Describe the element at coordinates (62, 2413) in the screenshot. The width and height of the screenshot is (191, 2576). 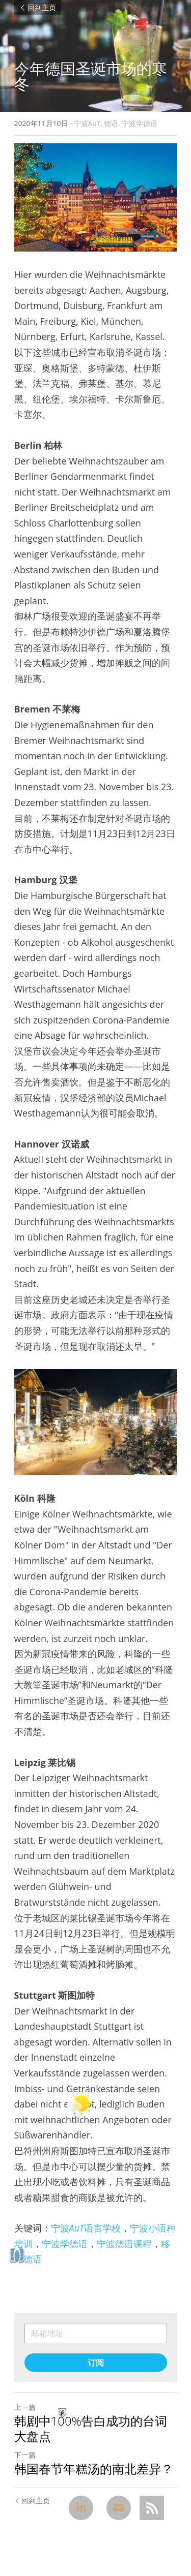
I see `indicates acid resistance or protection status` at that location.